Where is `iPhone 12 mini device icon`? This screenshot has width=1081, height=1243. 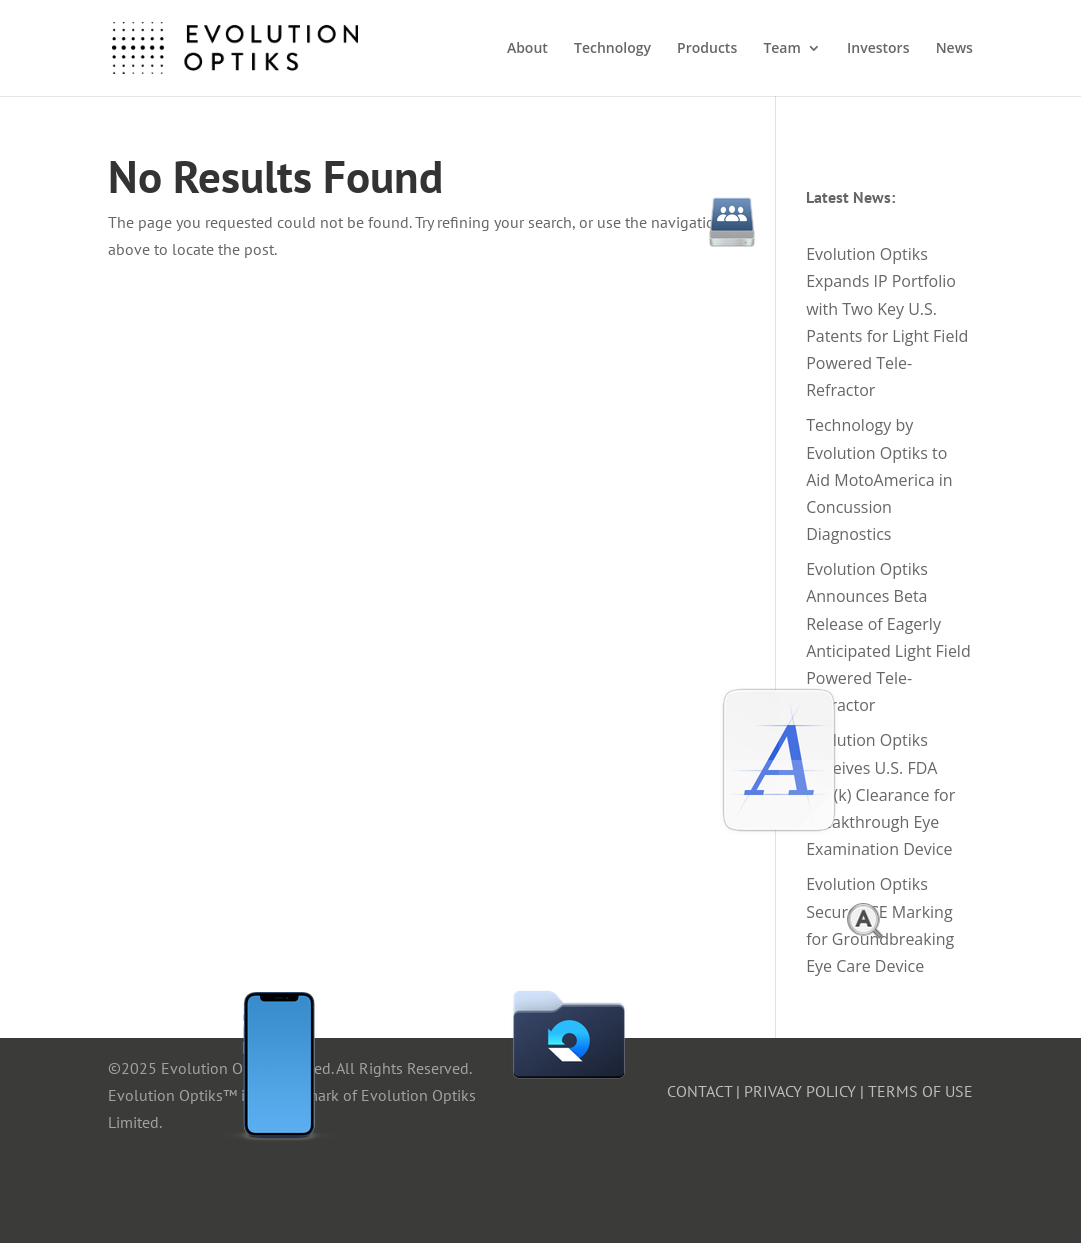
iPhone 12 mini device icon is located at coordinates (279, 1067).